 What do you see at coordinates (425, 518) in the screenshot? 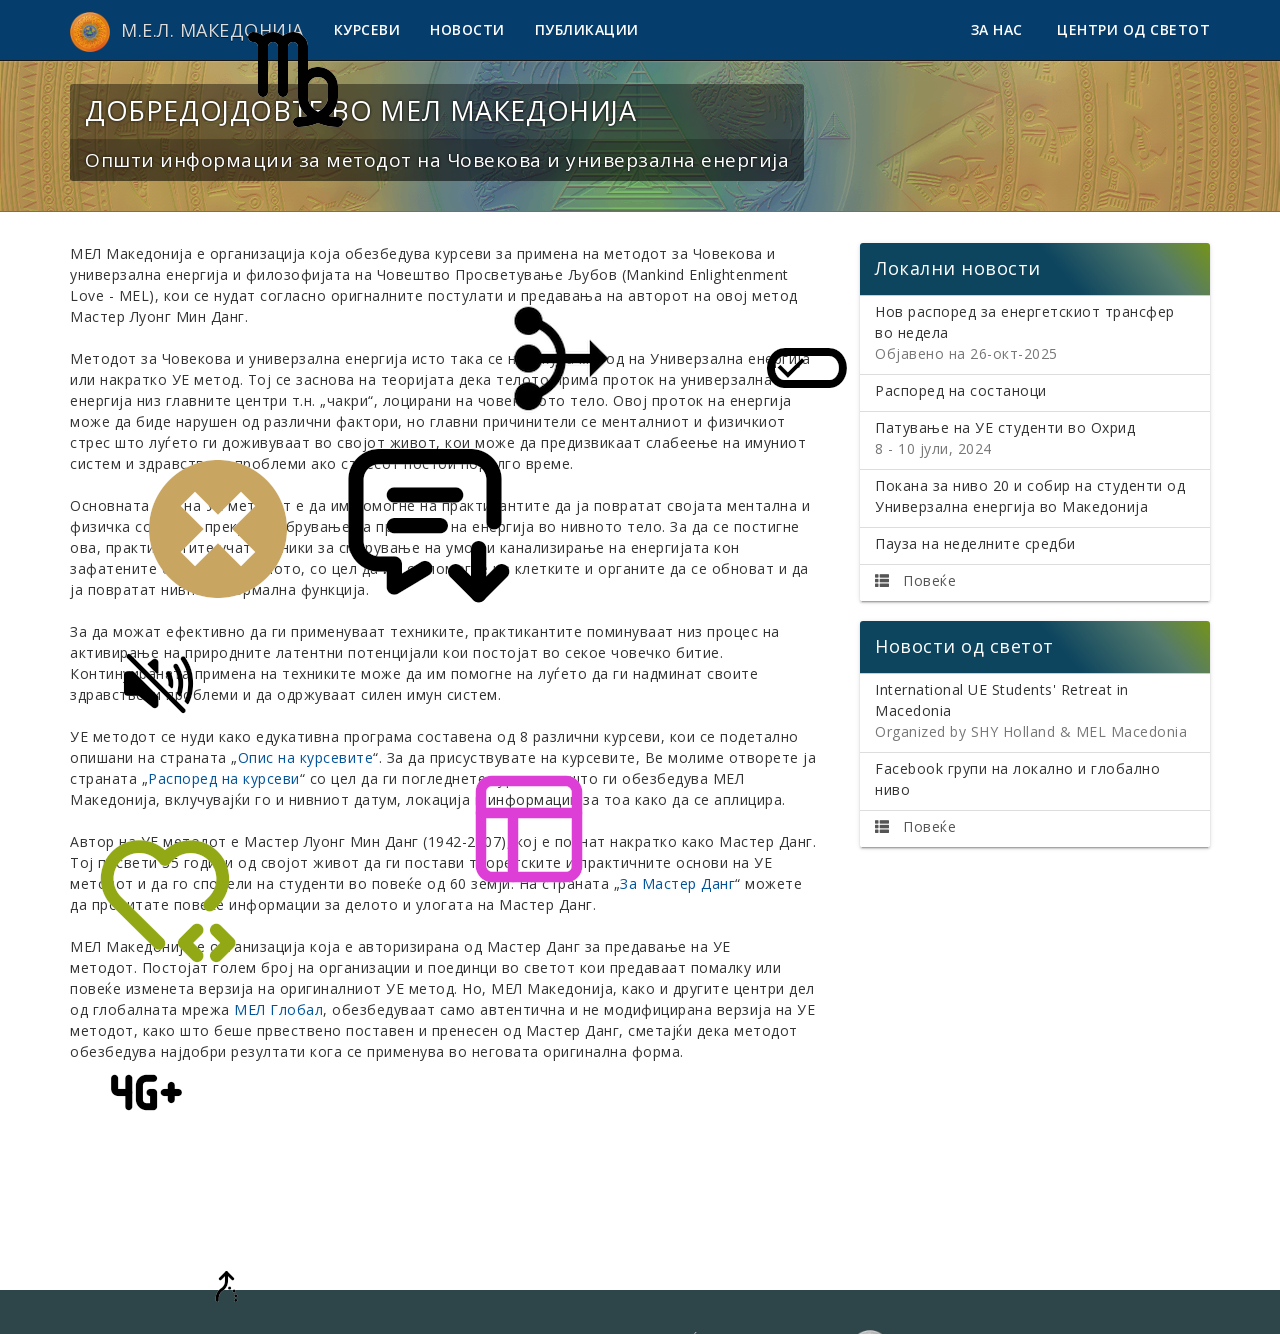
I see `download message or conversation` at bounding box center [425, 518].